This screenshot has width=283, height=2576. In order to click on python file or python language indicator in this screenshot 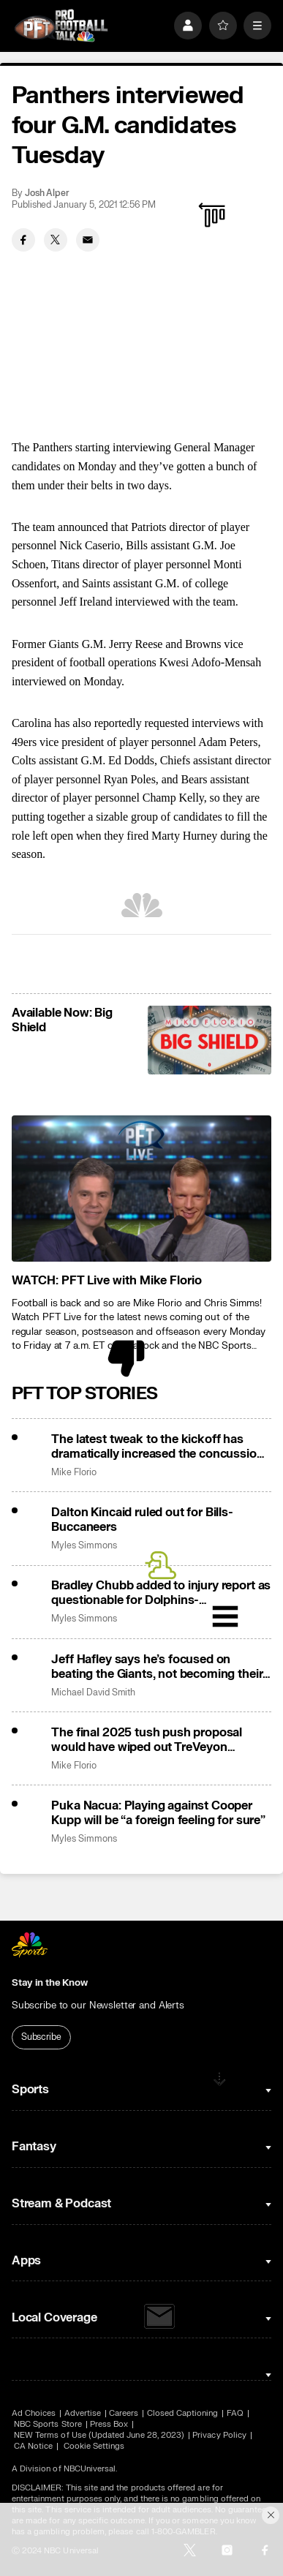, I will do `click(161, 1566)`.